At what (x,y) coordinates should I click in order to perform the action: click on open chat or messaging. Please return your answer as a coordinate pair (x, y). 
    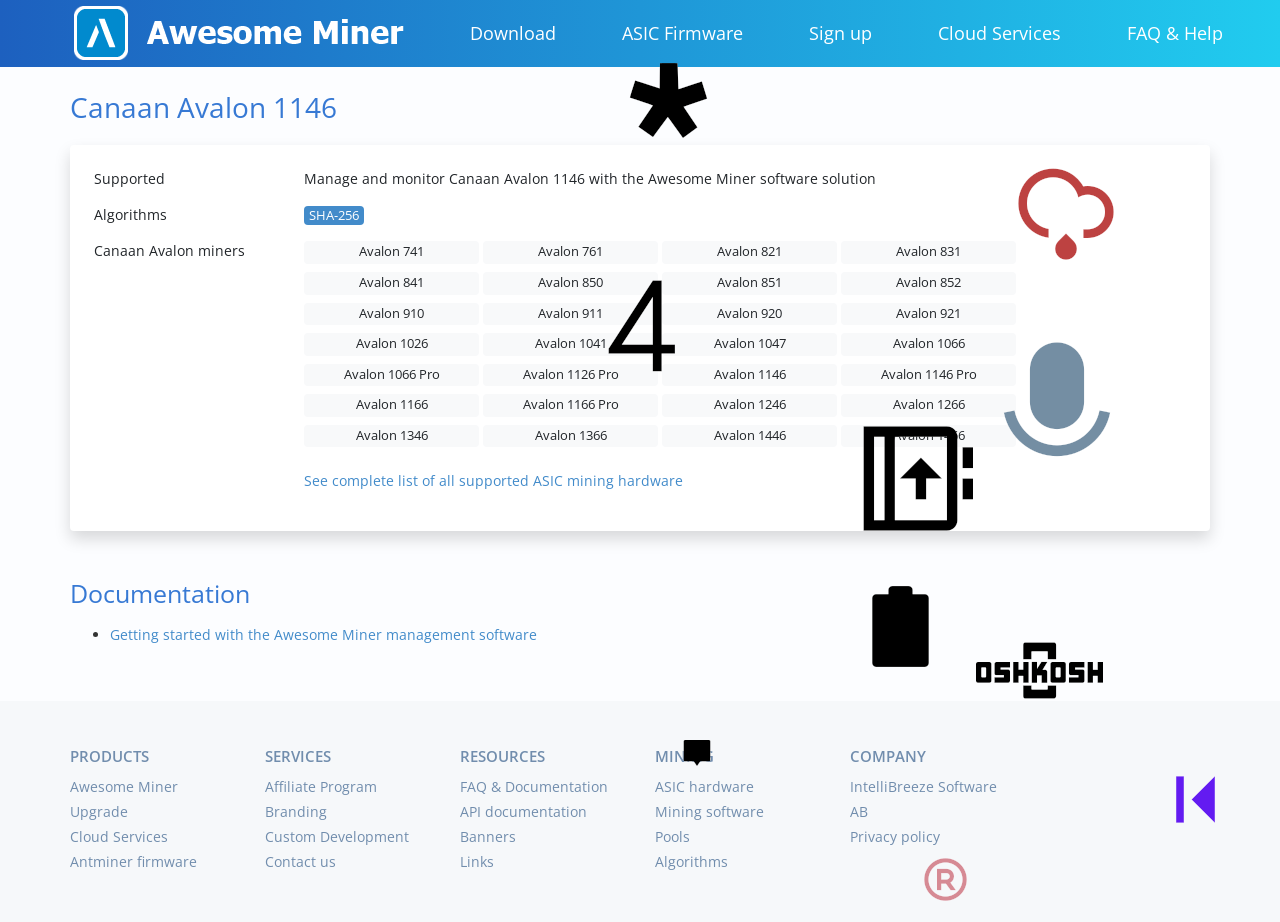
    Looking at the image, I should click on (697, 752).